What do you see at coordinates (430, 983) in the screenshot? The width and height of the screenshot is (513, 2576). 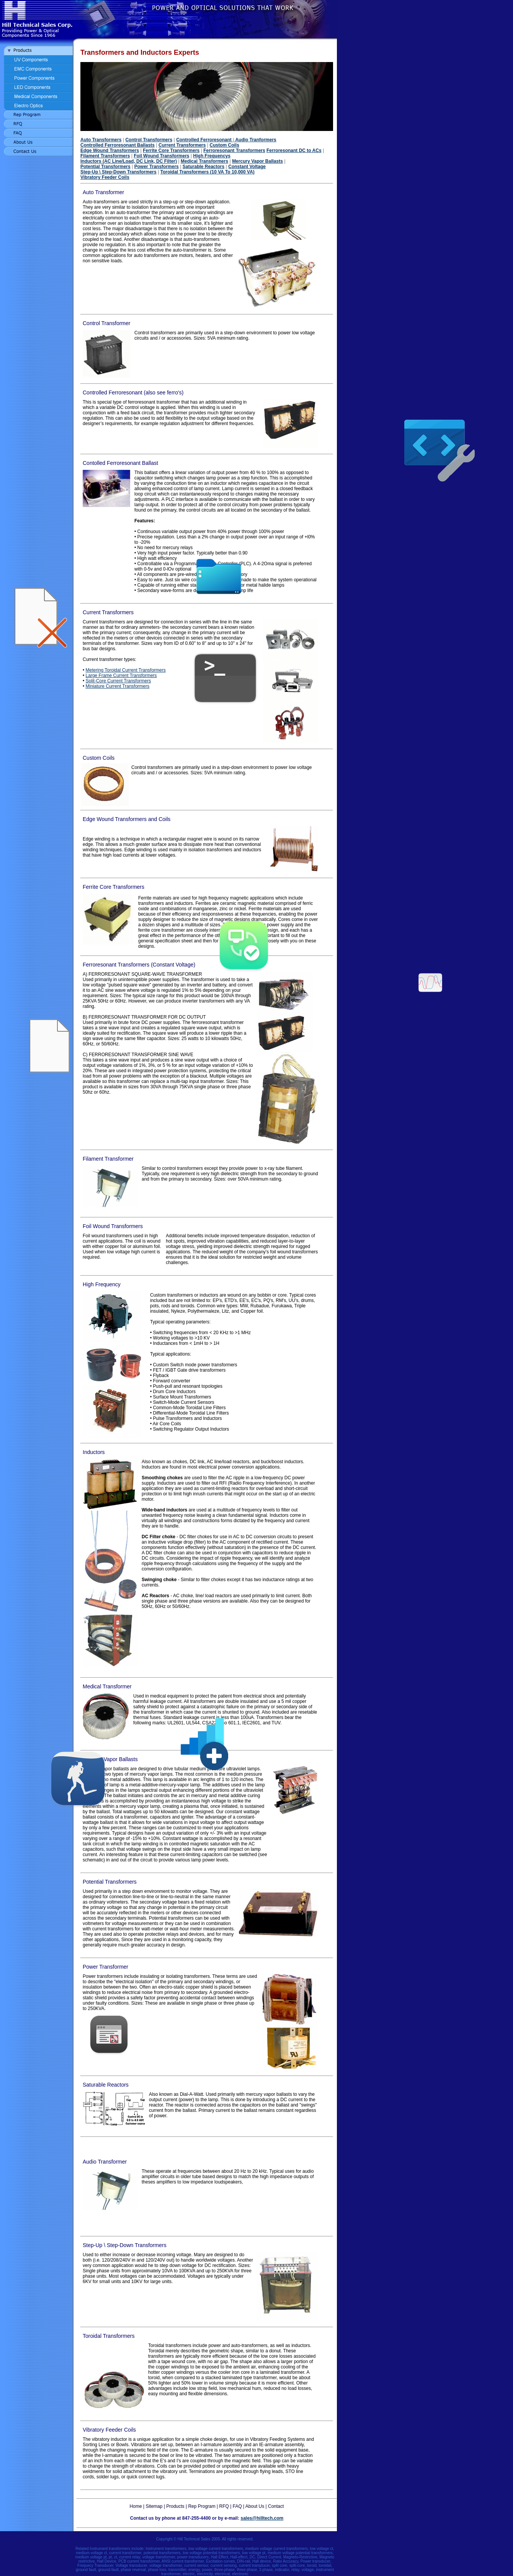 I see `open power statistics app` at bounding box center [430, 983].